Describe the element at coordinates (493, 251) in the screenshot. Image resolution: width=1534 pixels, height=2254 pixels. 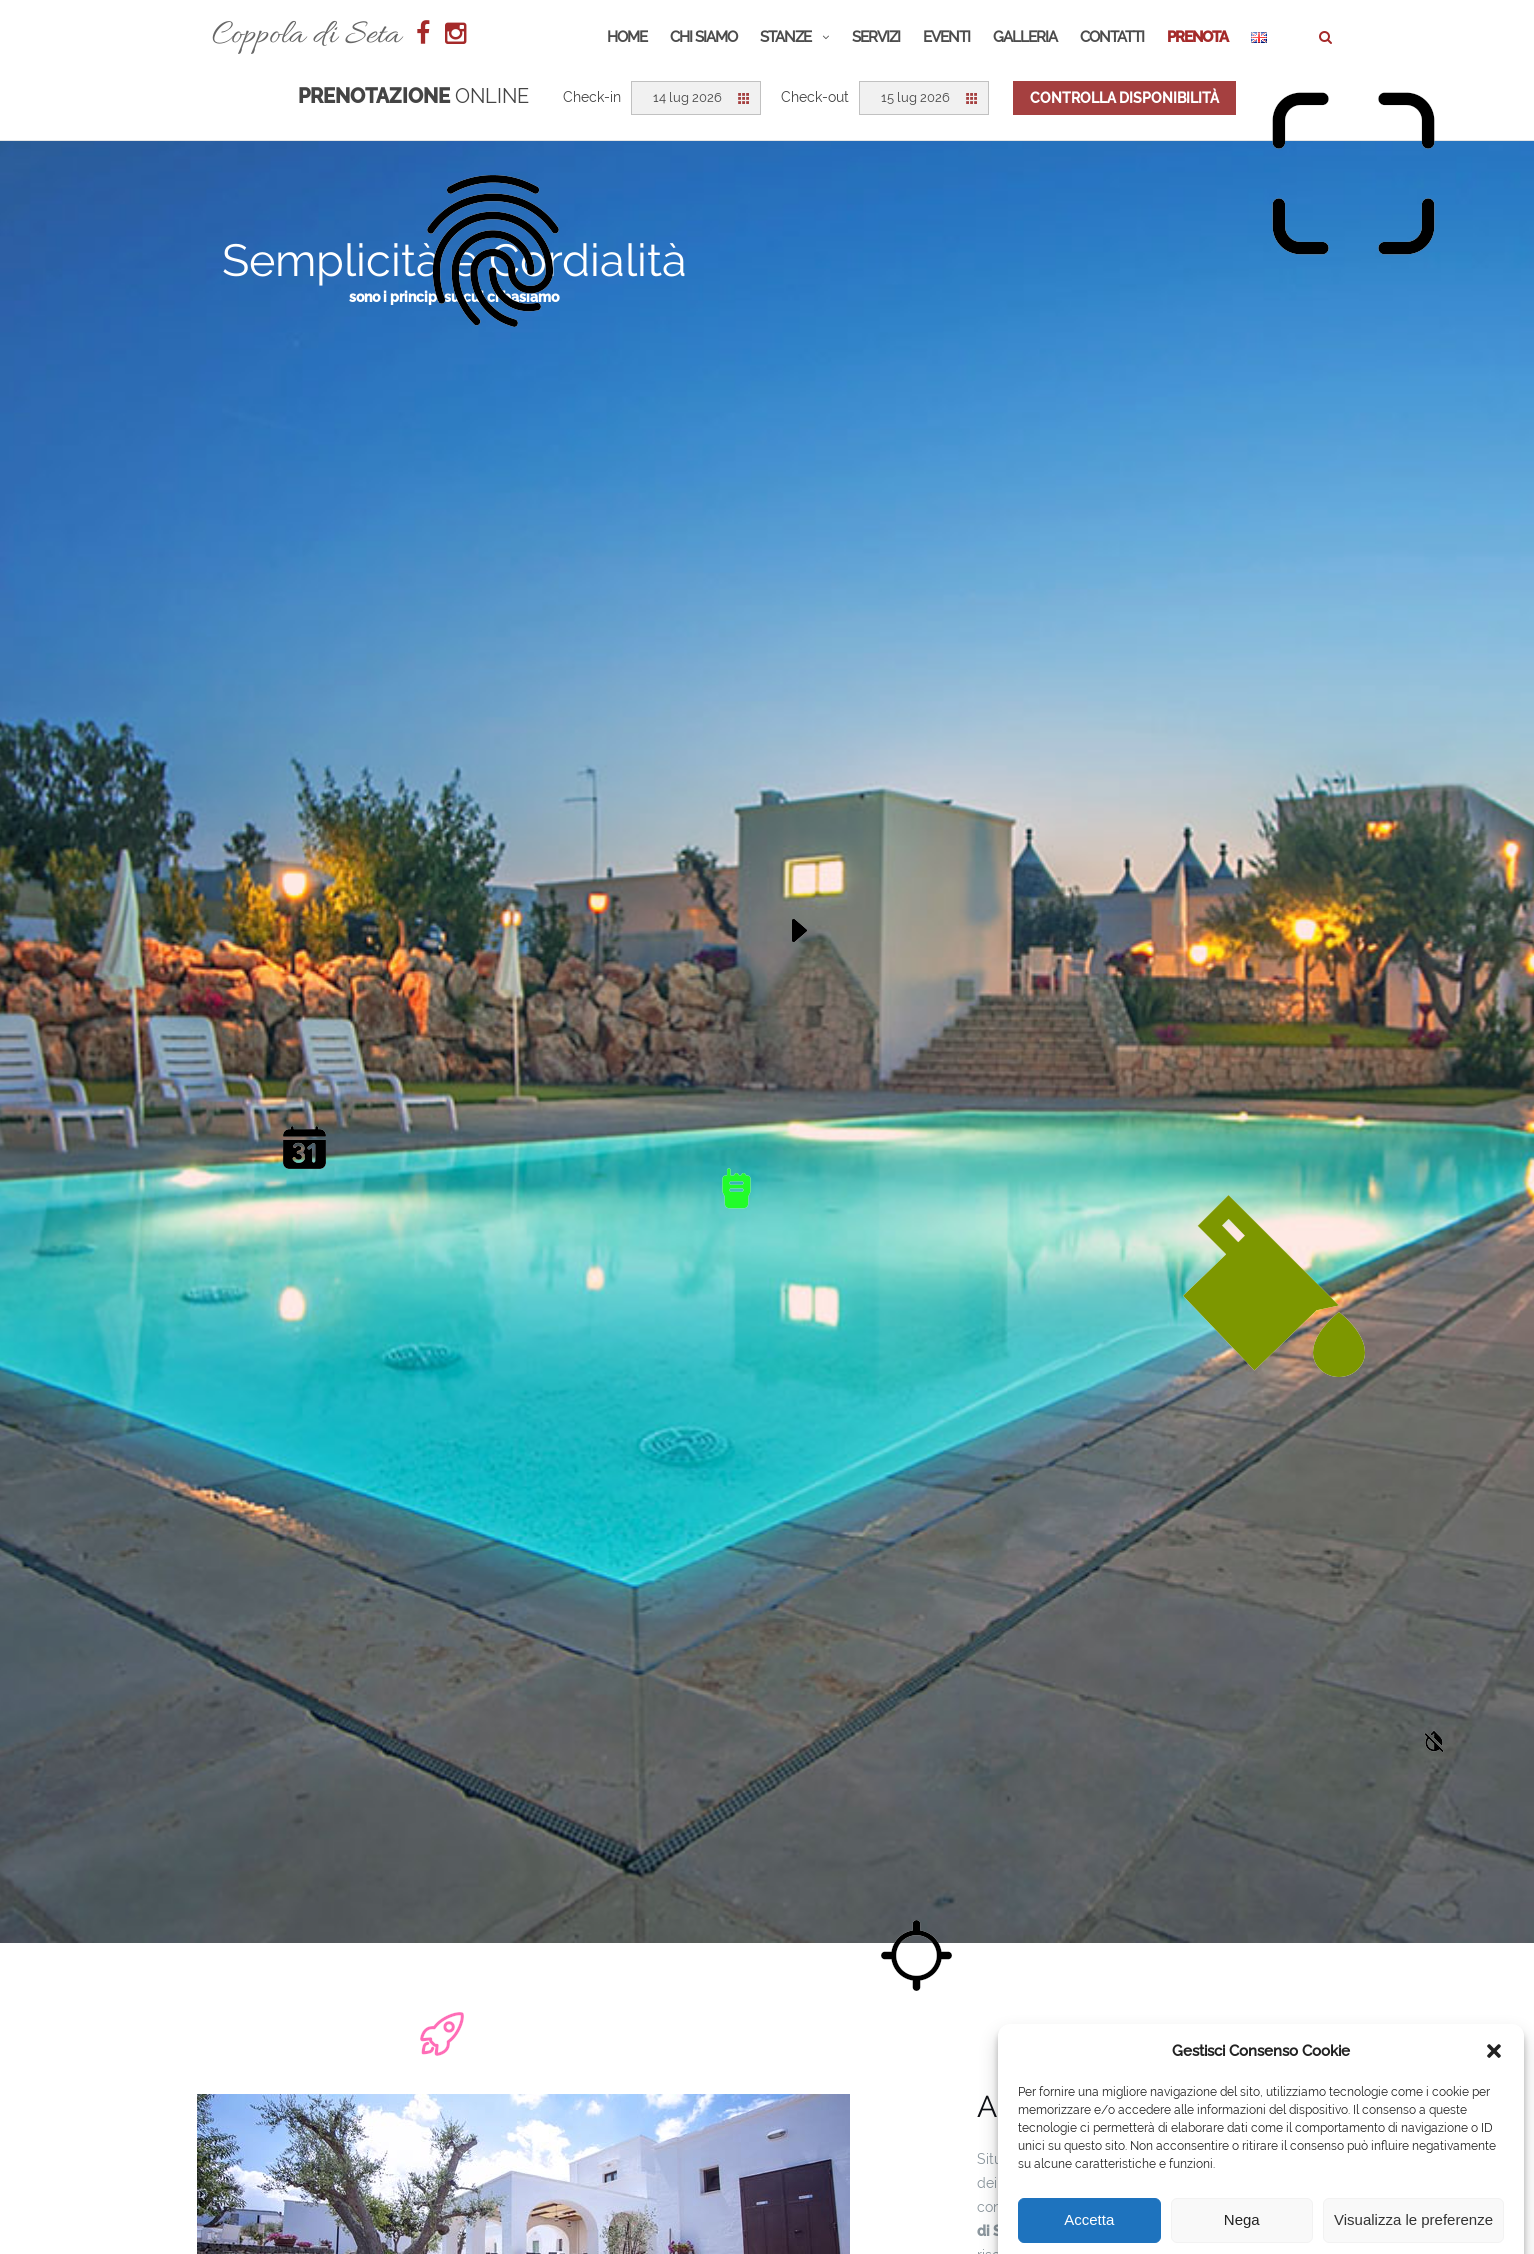
I see `authenticate with fingerprint` at that location.